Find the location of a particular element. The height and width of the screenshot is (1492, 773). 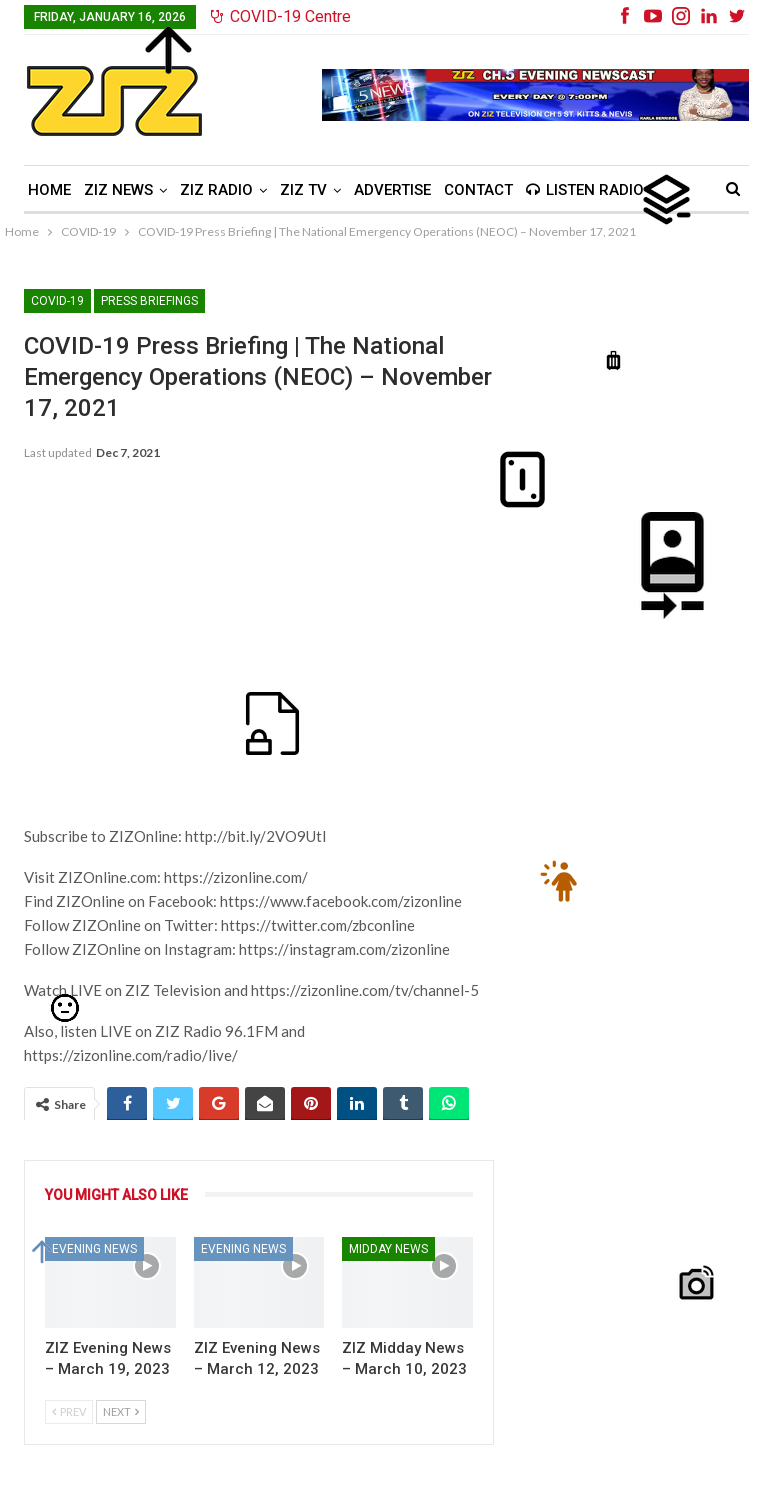

play a card game is located at coordinates (522, 479).